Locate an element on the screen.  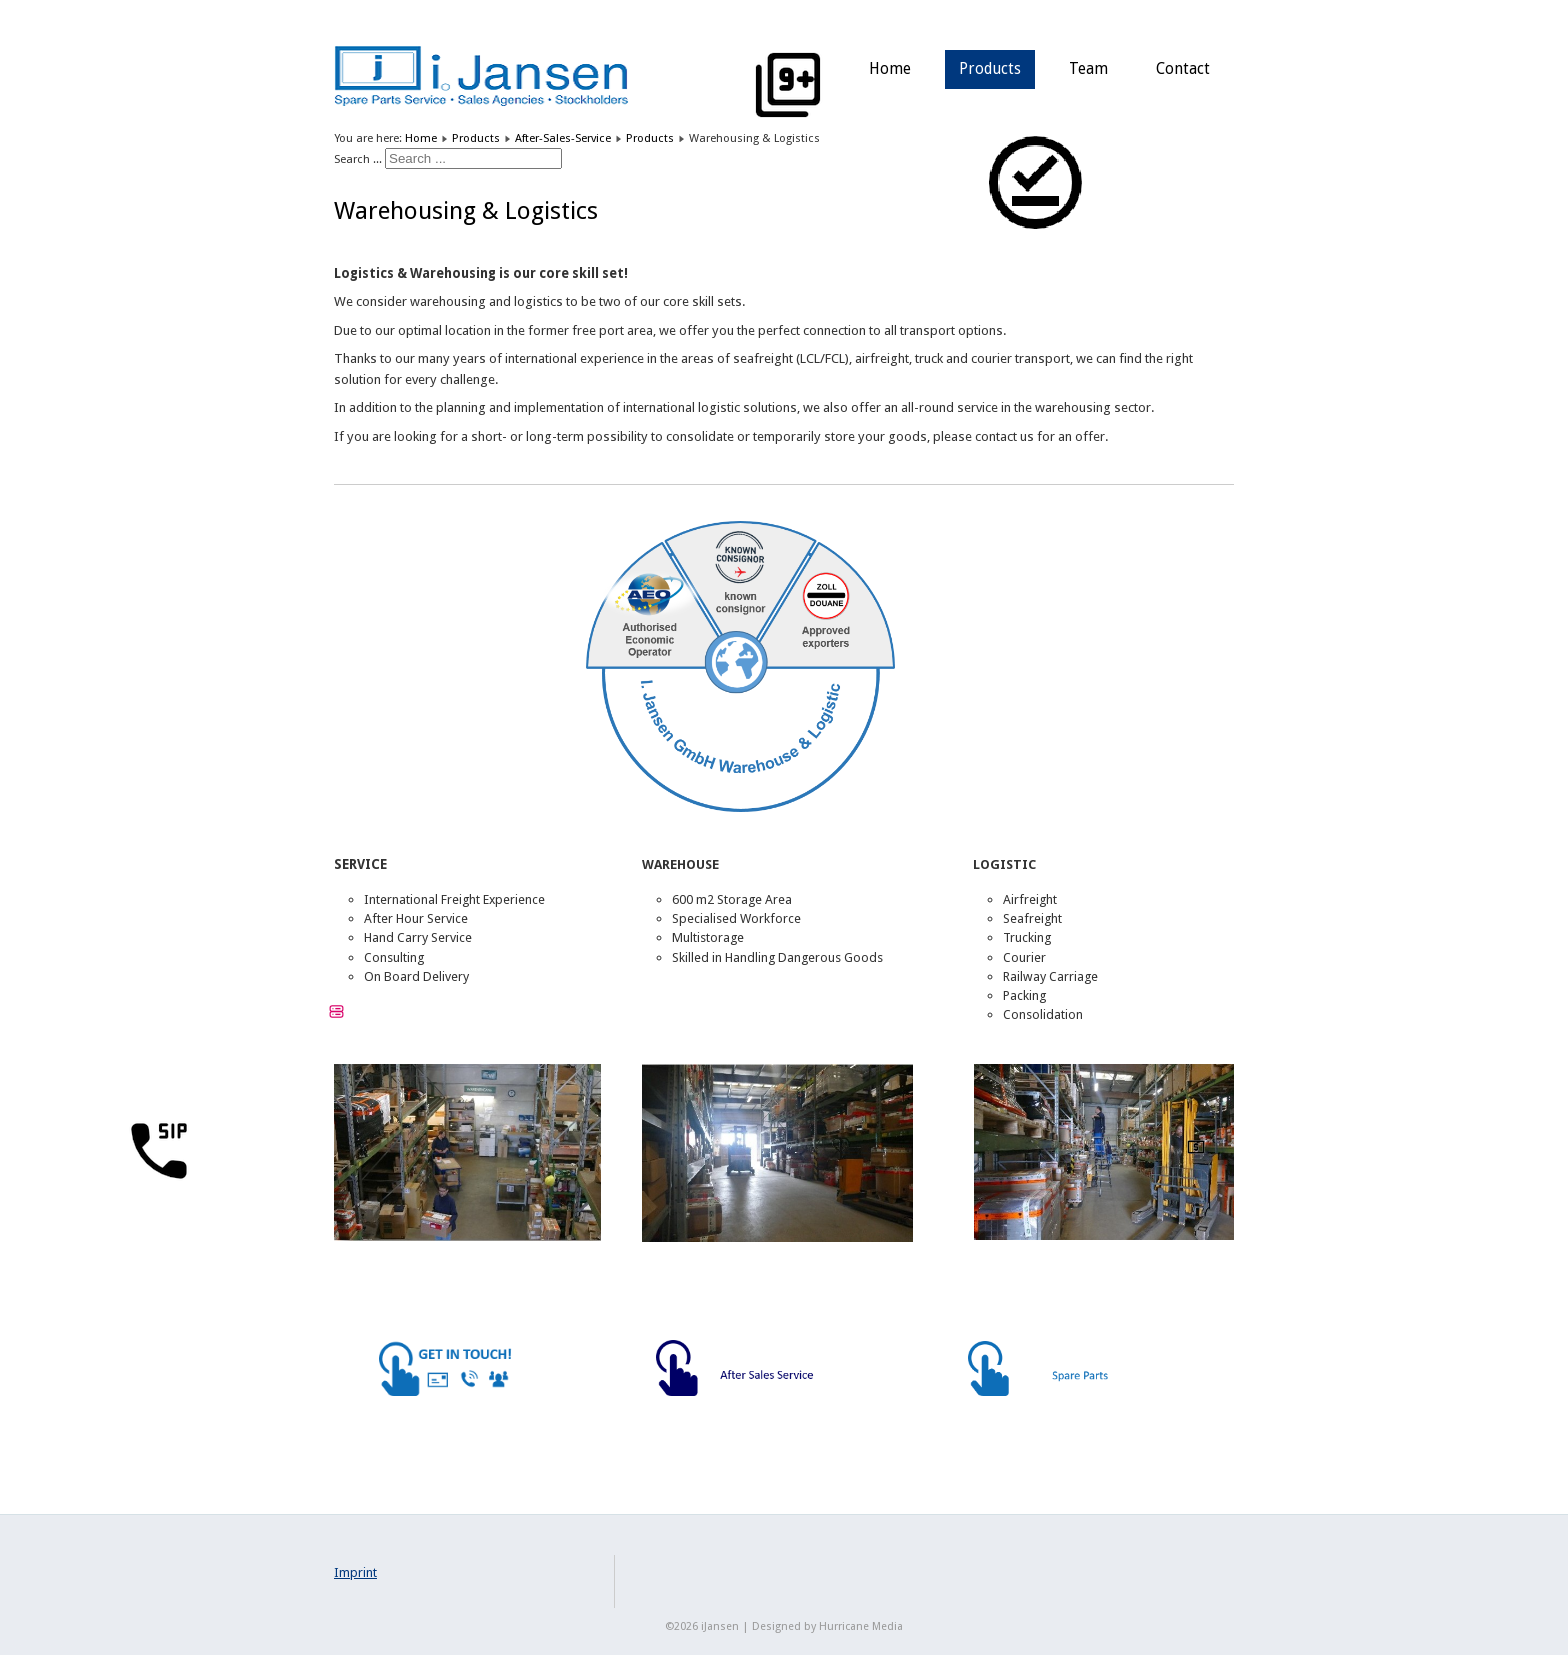
view server status is located at coordinates (336, 1011).